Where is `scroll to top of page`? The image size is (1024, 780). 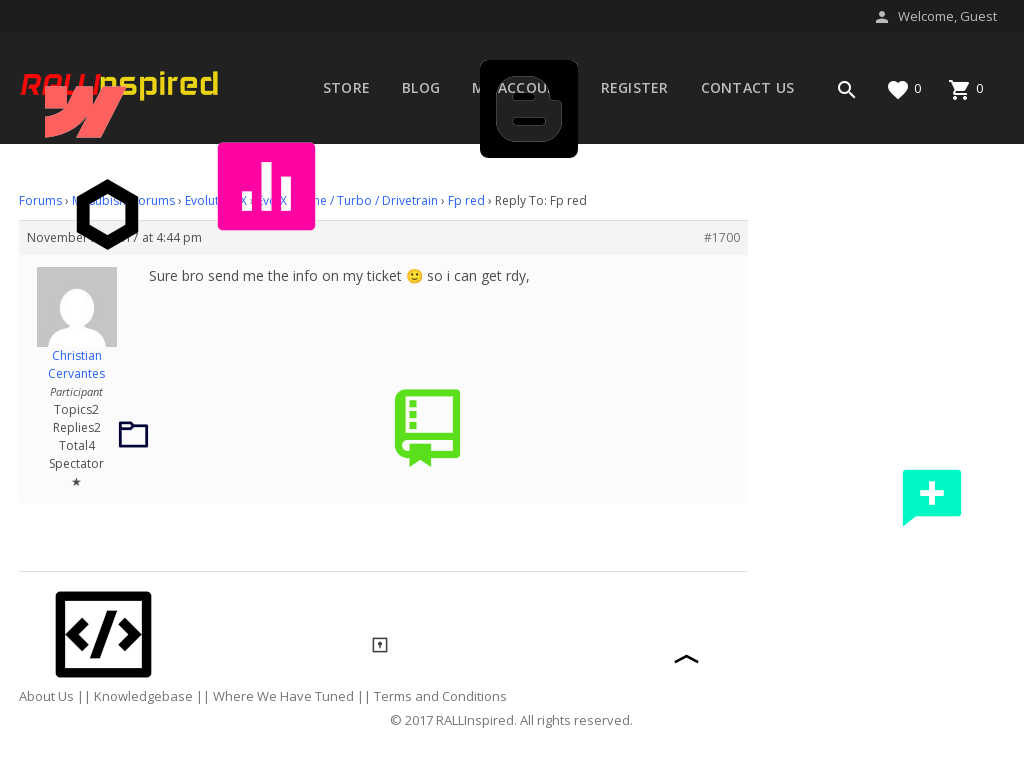 scroll to top of page is located at coordinates (686, 659).